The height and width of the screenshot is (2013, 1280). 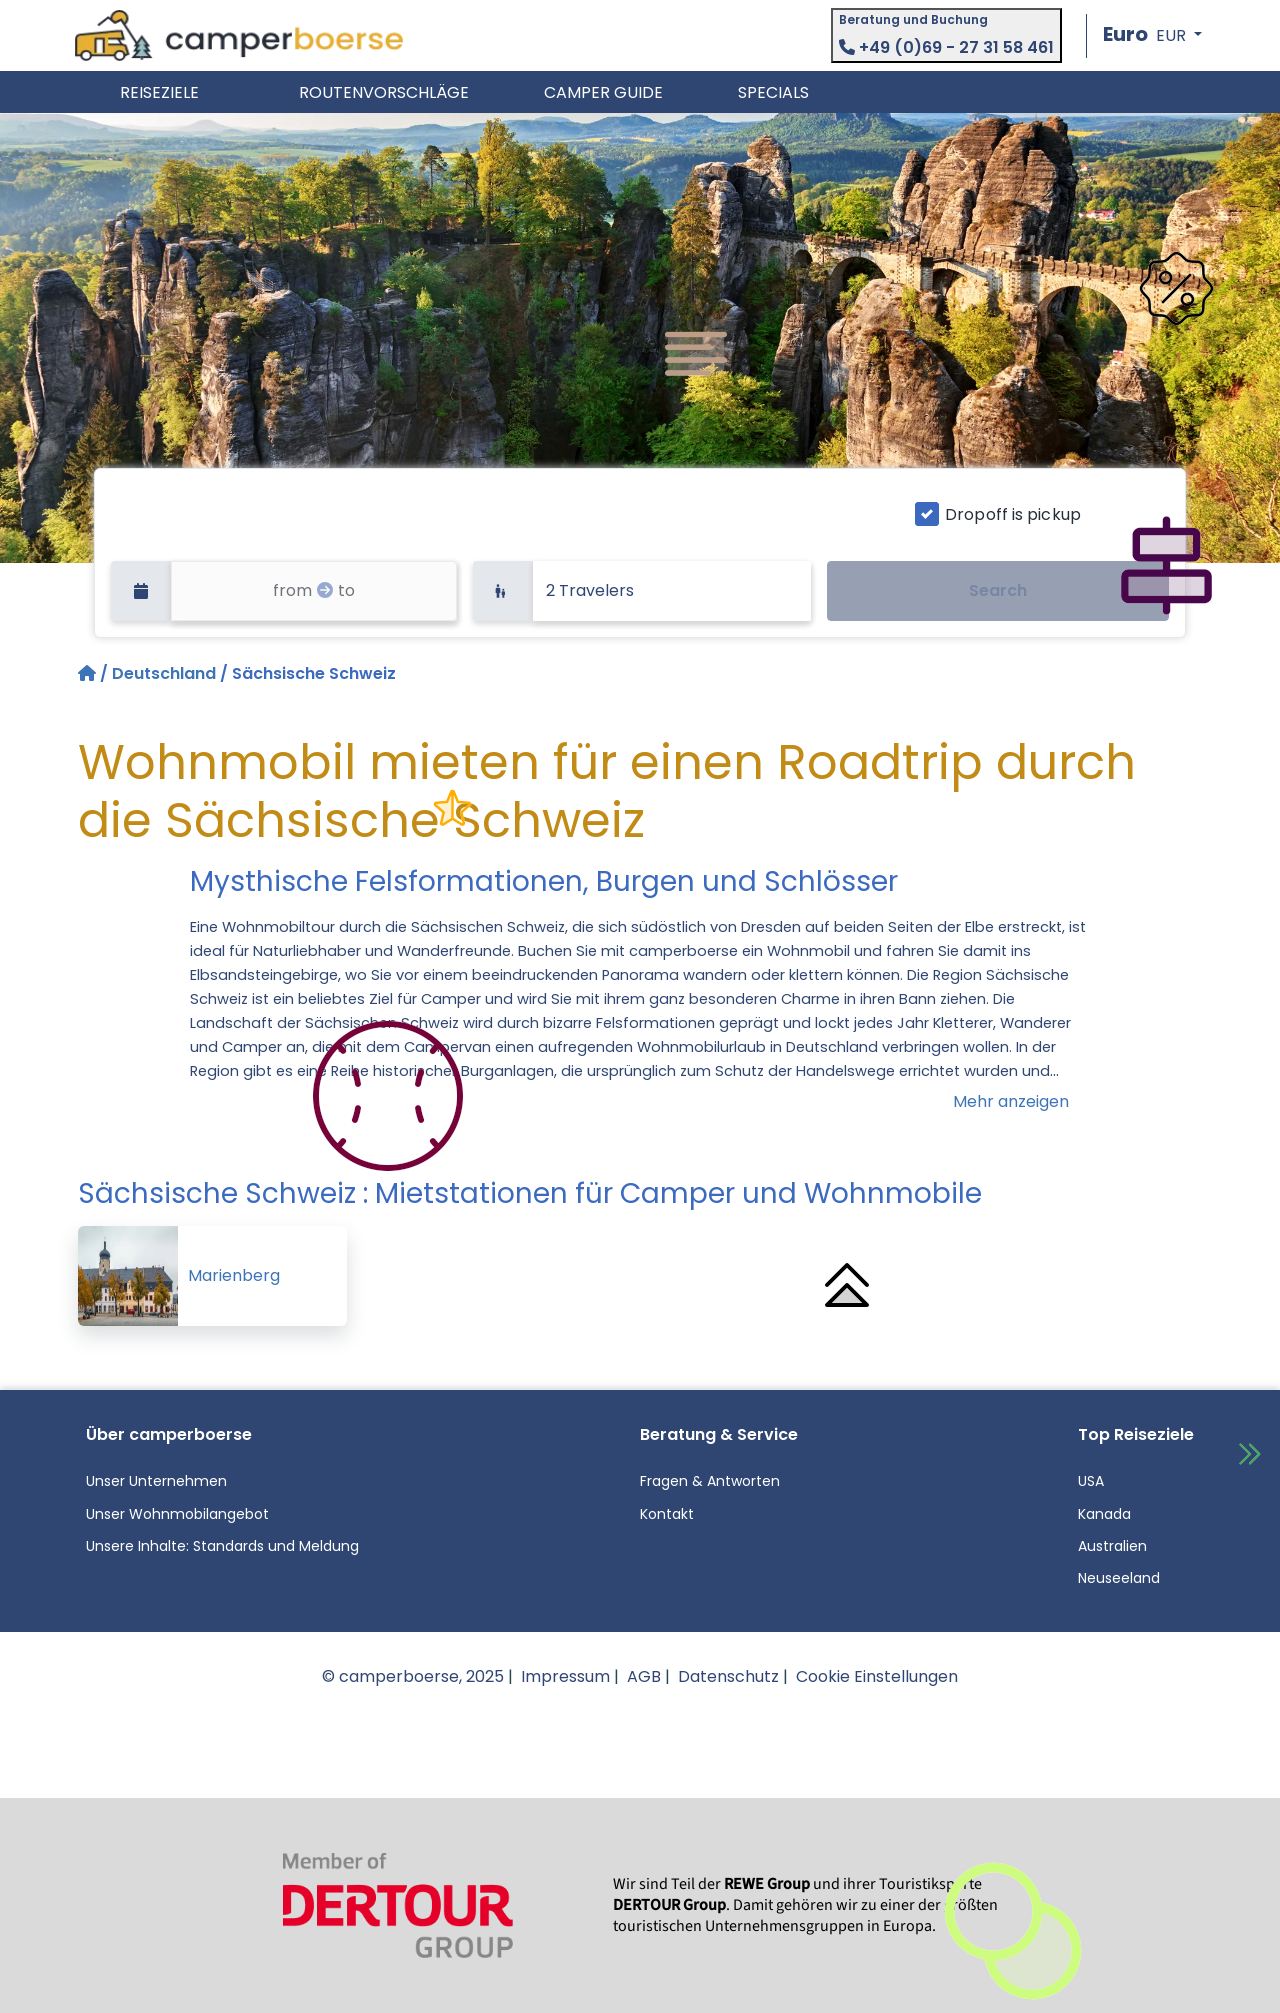 What do you see at coordinates (452, 808) in the screenshot?
I see `indicates a partial or half-star rating` at bounding box center [452, 808].